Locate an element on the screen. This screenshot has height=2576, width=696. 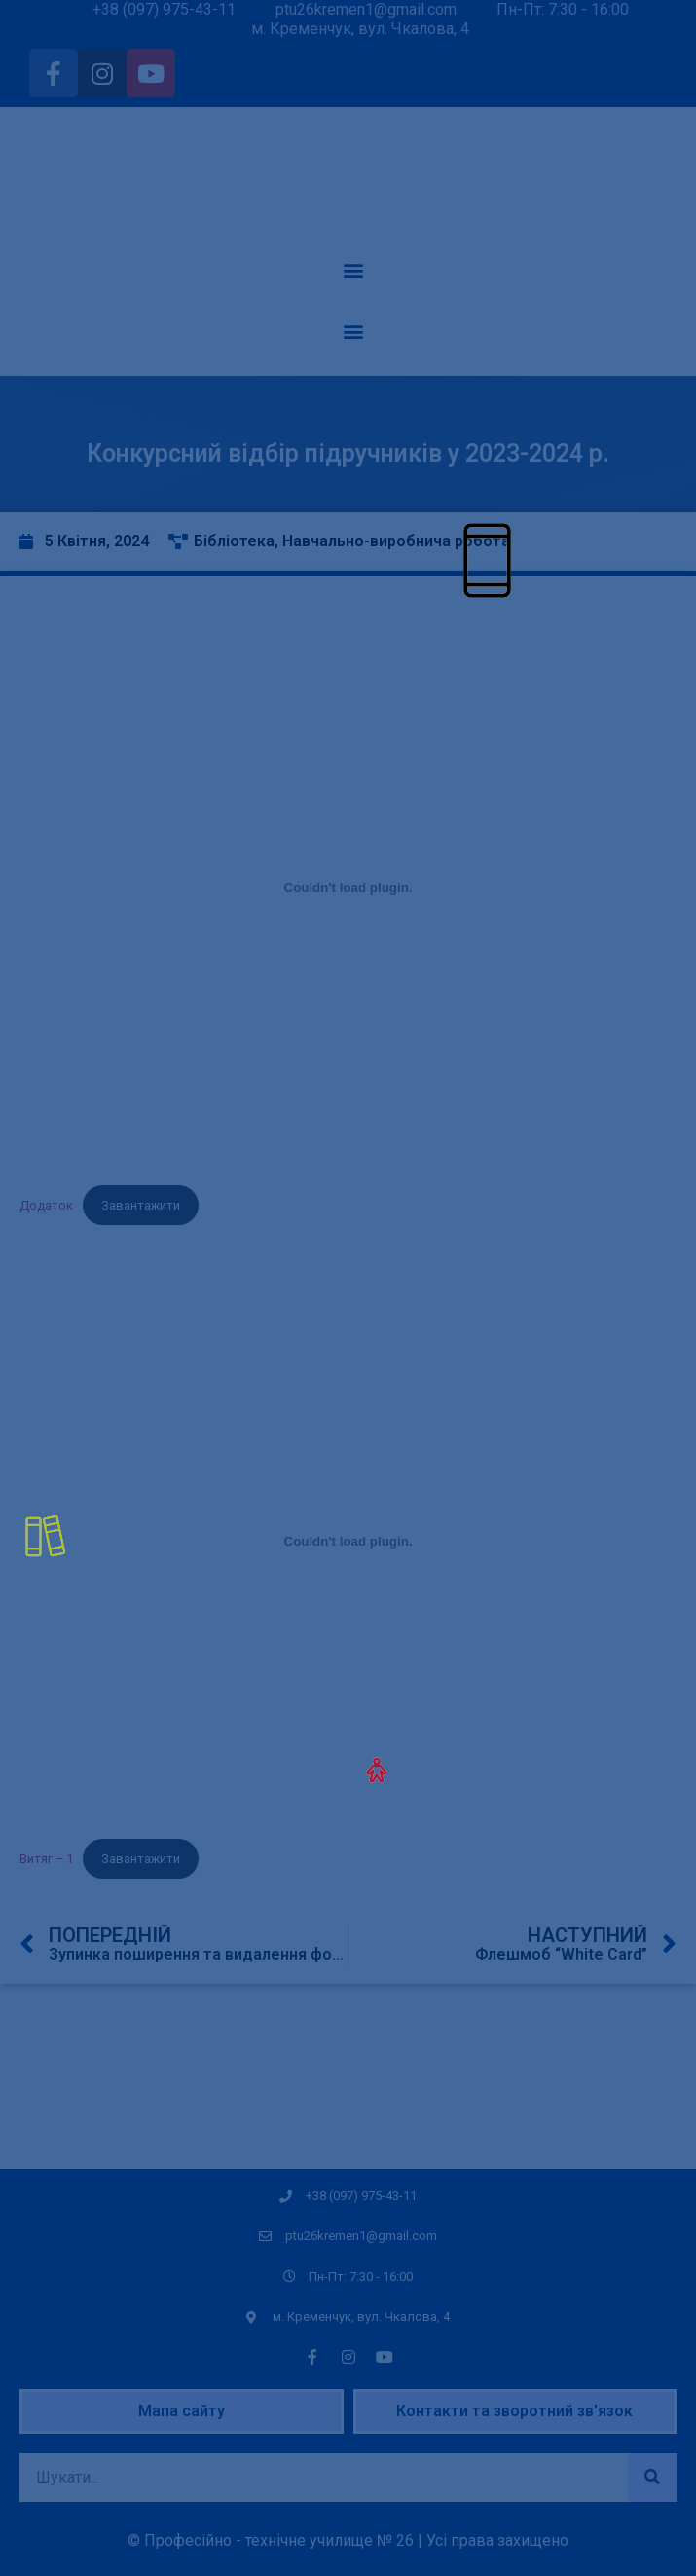
view your profile is located at coordinates (377, 1771).